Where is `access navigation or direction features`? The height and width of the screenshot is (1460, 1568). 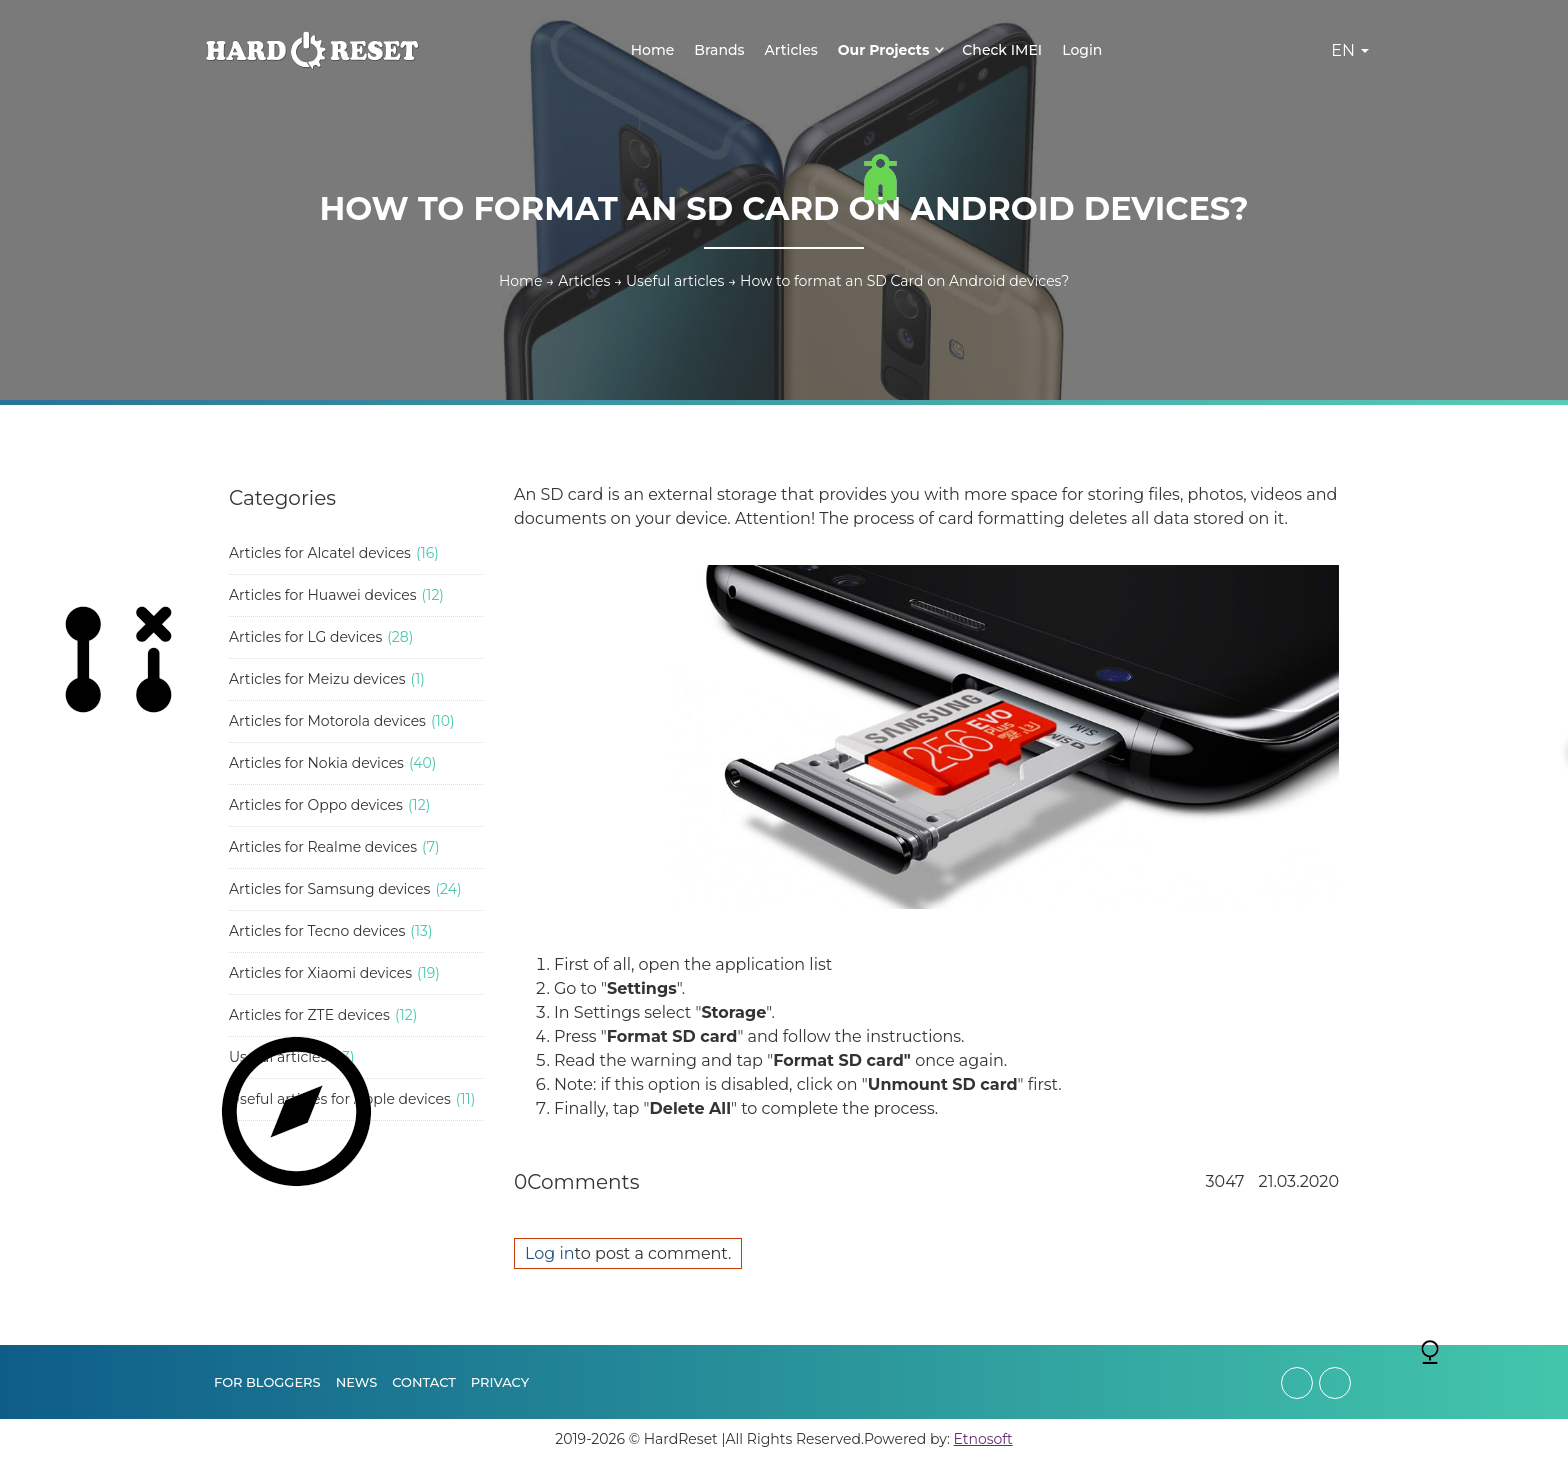
access navigation or direction features is located at coordinates (296, 1111).